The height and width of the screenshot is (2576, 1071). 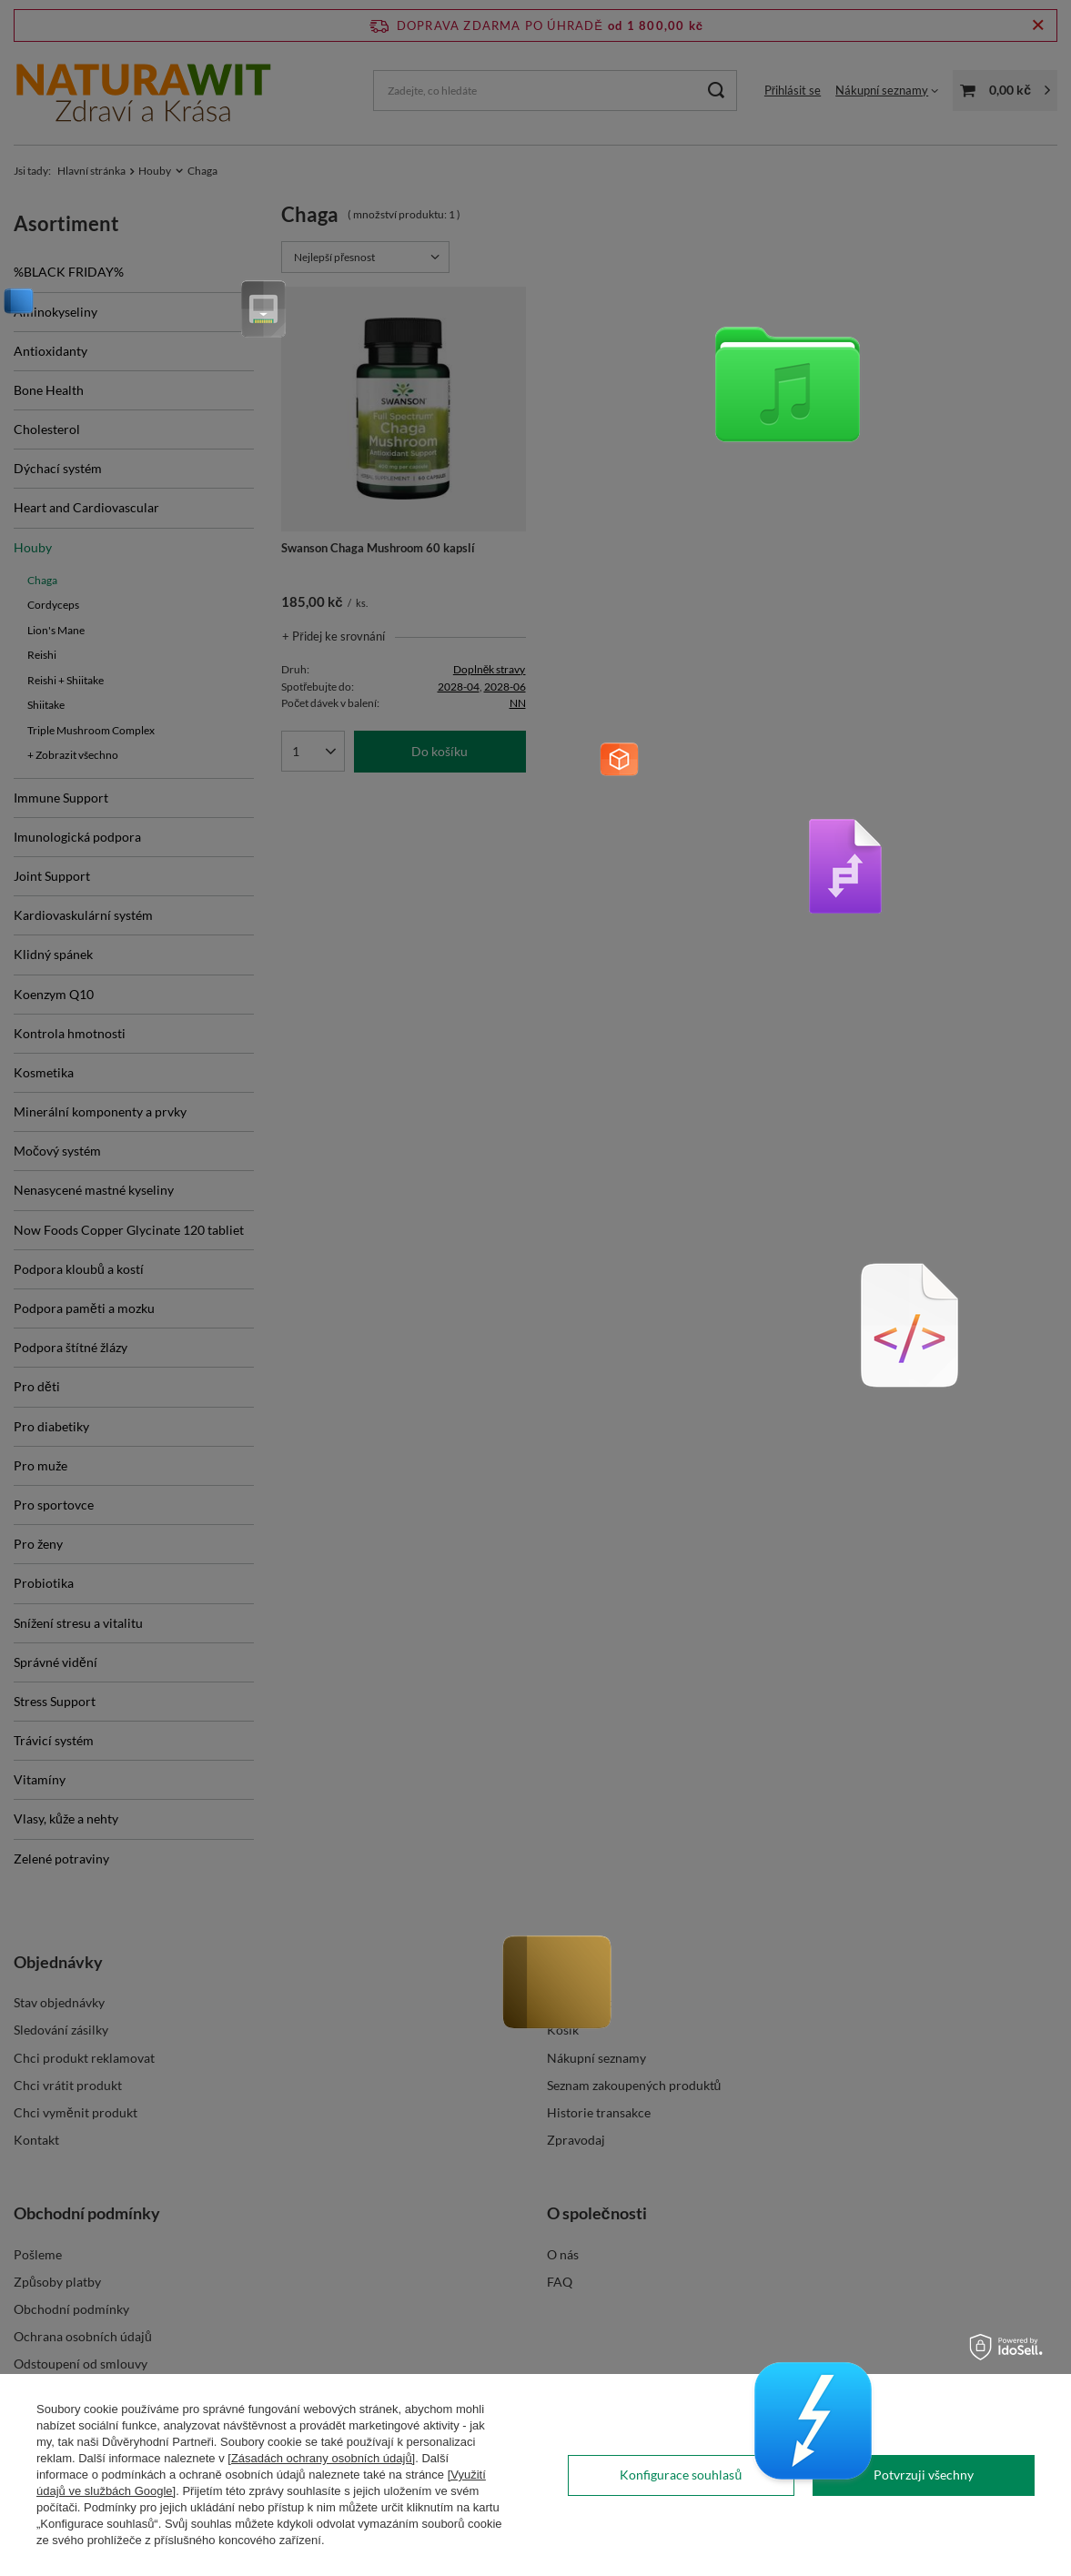 I want to click on open thunderbolt device preferences, so click(x=813, y=2420).